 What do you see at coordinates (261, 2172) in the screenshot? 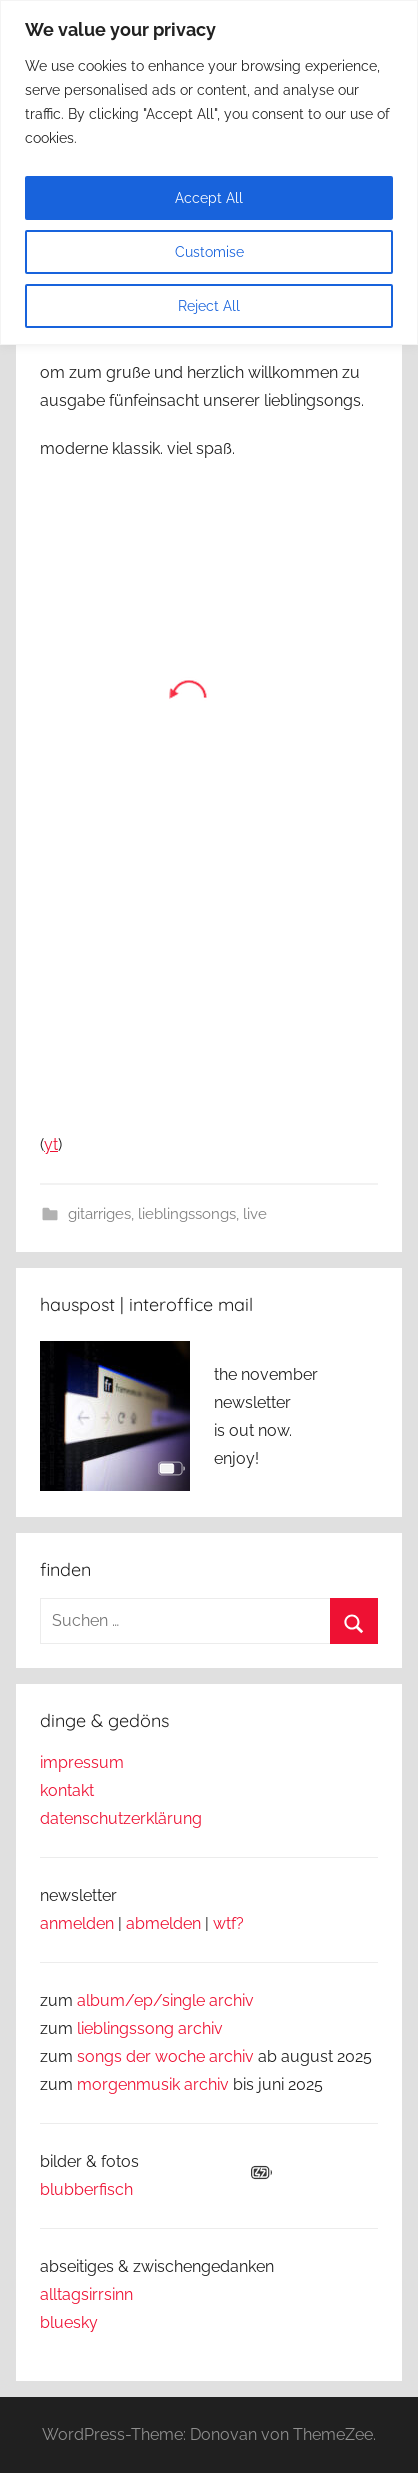
I see `indicates device is charging or connected to power` at bounding box center [261, 2172].